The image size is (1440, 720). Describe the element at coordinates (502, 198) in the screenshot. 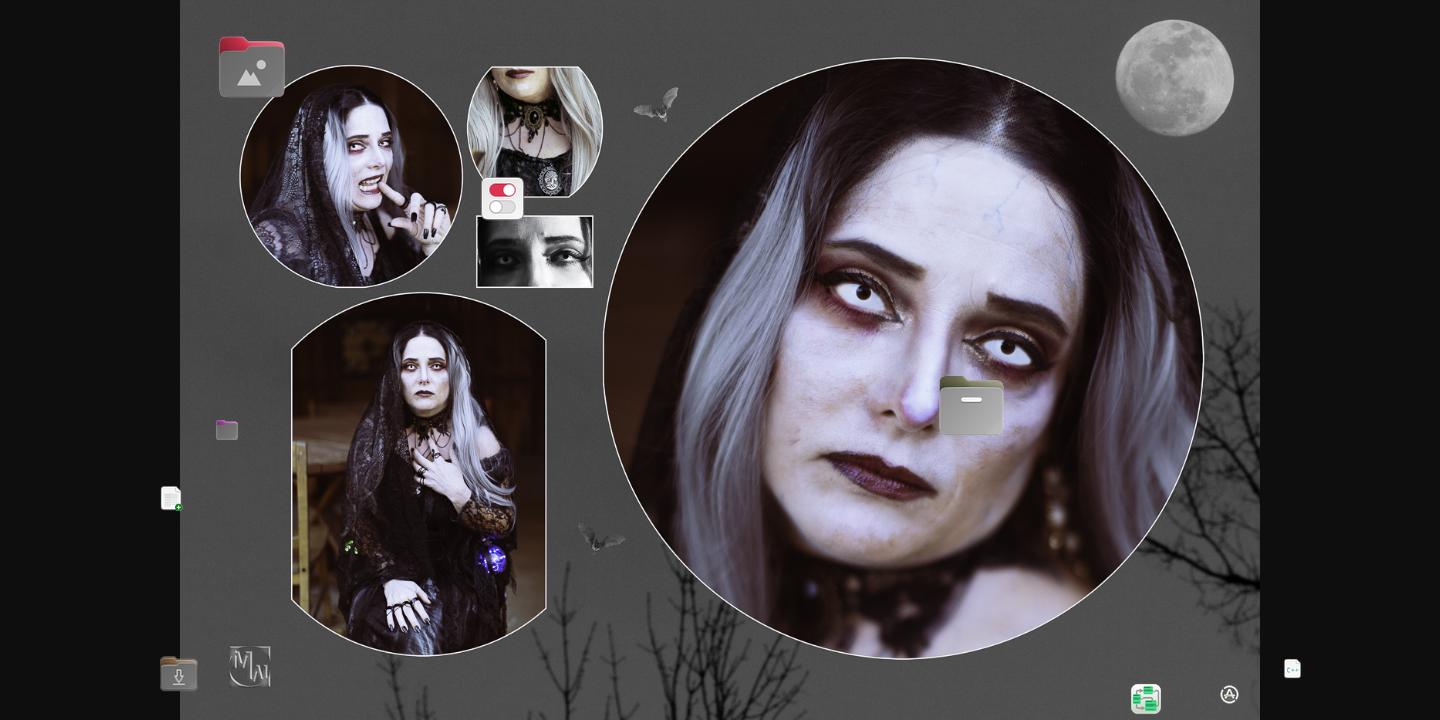

I see `open desktop preferences or settings` at that location.